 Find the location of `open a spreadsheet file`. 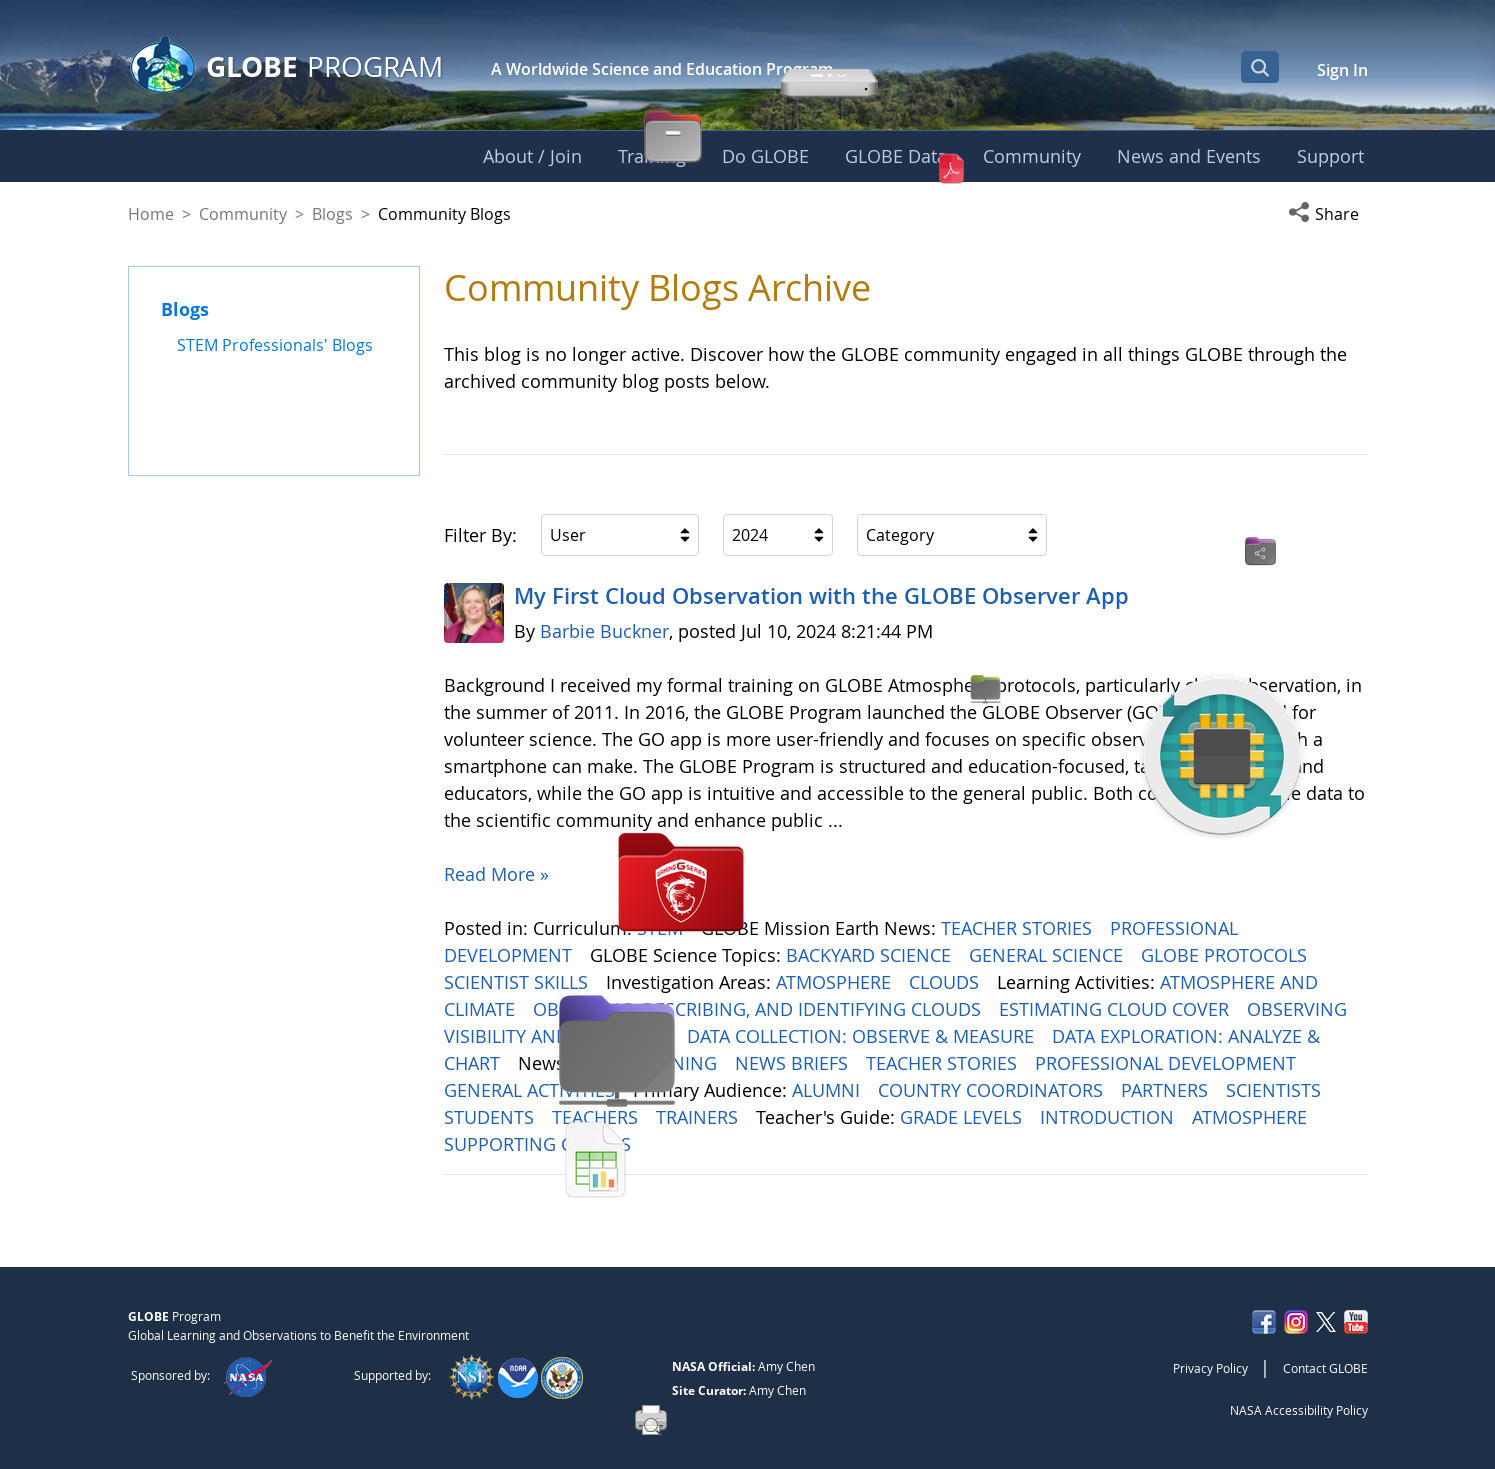

open a spreadsheet file is located at coordinates (595, 1159).